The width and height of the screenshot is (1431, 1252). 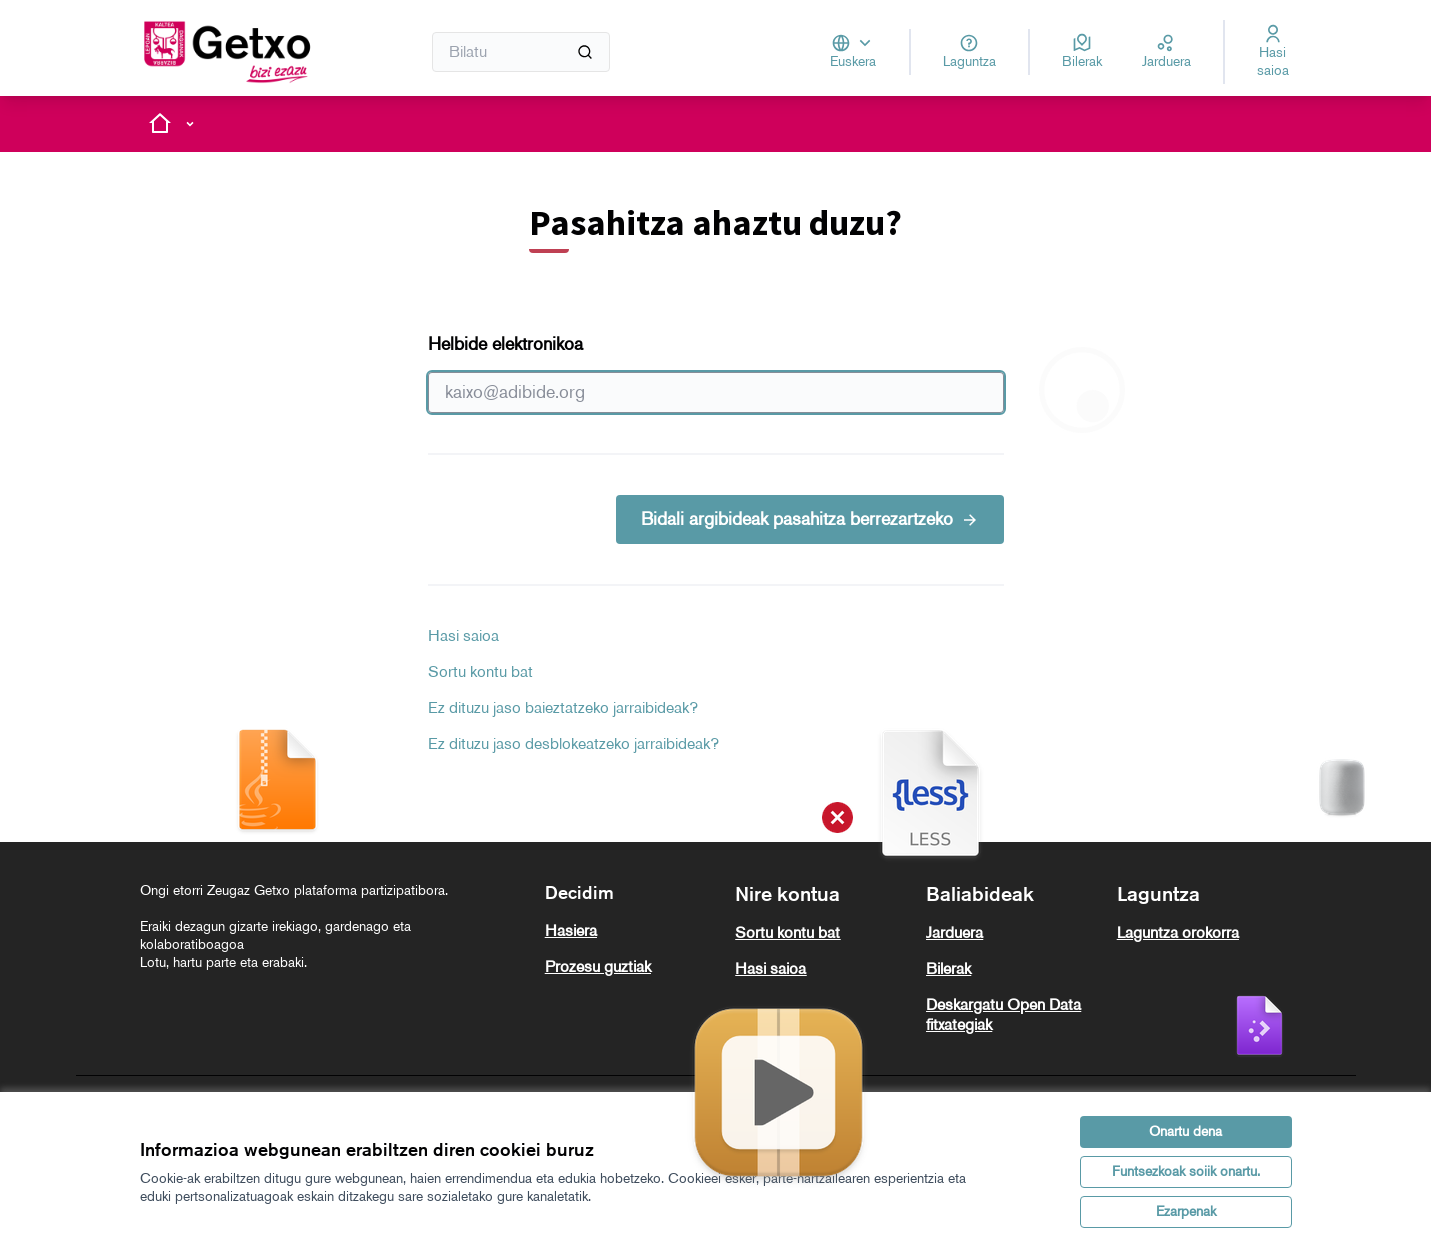 What do you see at coordinates (837, 817) in the screenshot?
I see `cancel the current action or operation` at bounding box center [837, 817].